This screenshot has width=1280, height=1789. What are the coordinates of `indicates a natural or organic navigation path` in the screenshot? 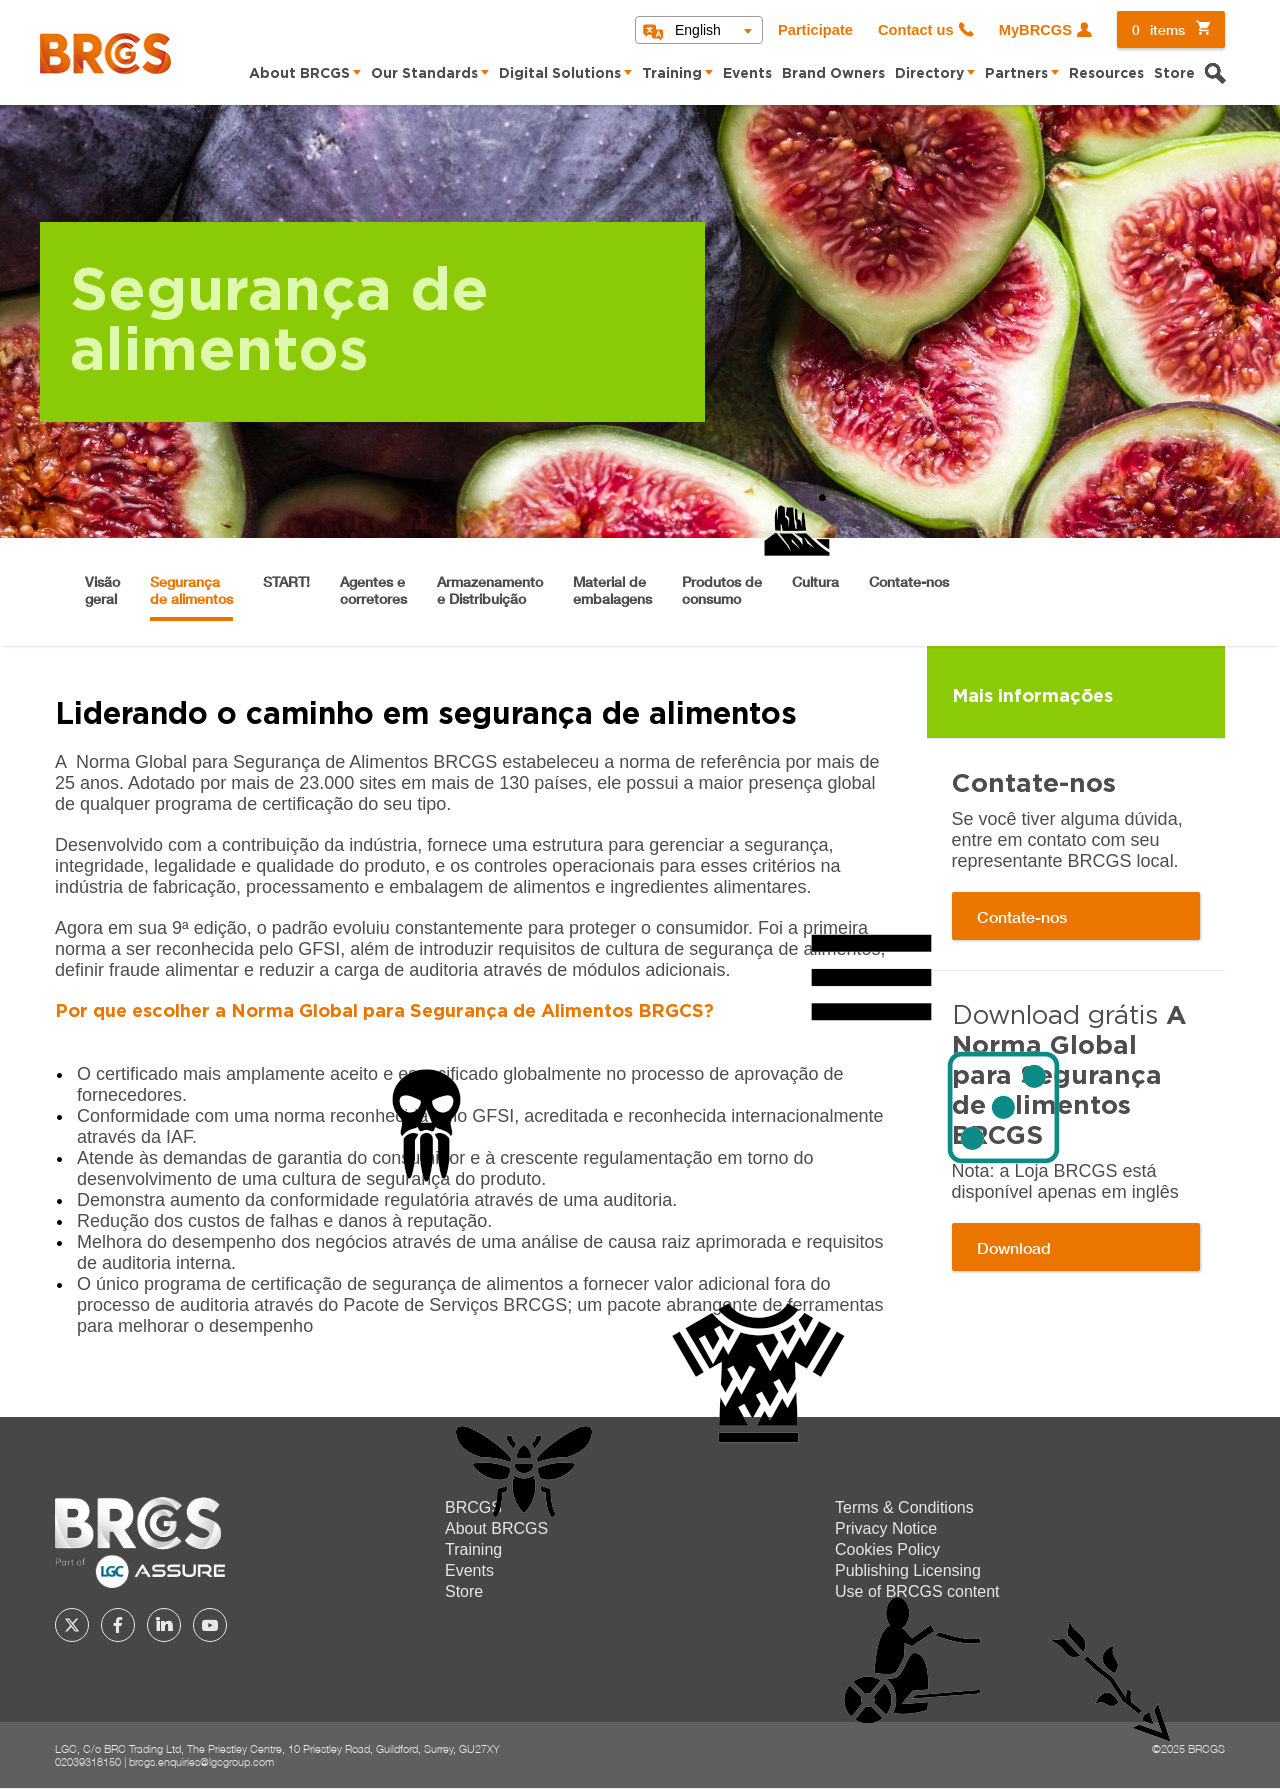 It's located at (1110, 1681).